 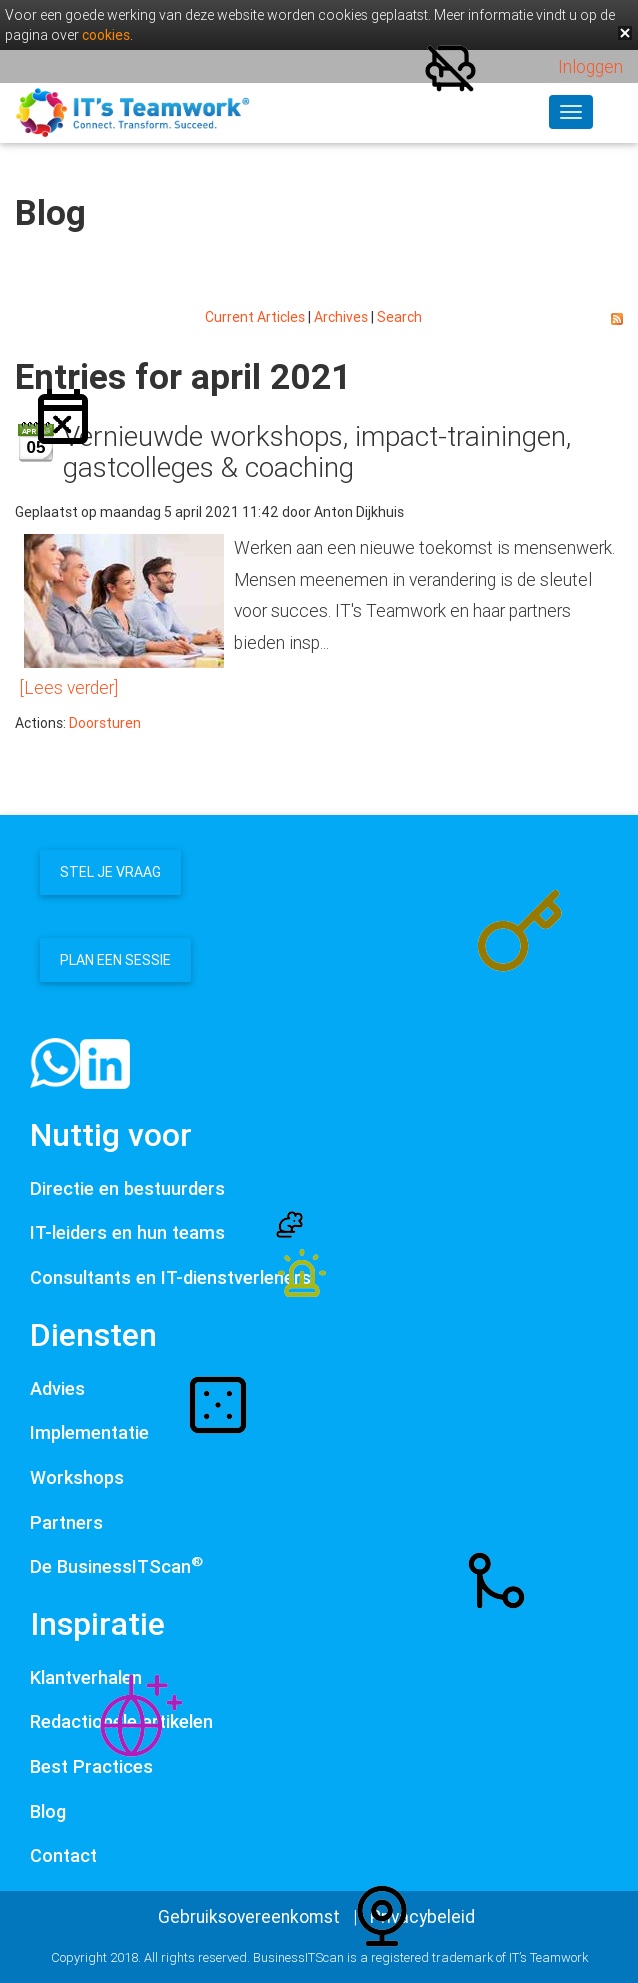 What do you see at coordinates (520, 932) in the screenshot?
I see `access security or password settings` at bounding box center [520, 932].